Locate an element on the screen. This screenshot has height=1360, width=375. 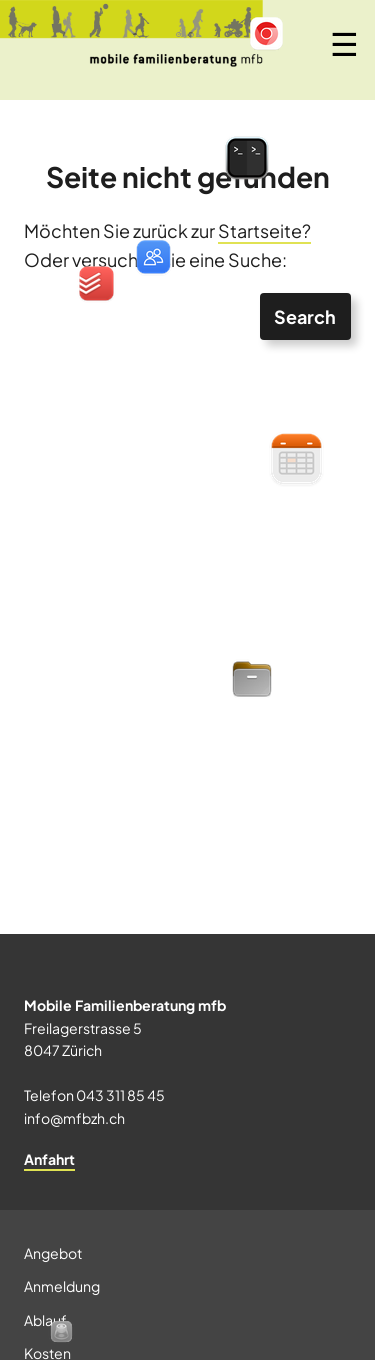
open the file manager application is located at coordinates (252, 679).